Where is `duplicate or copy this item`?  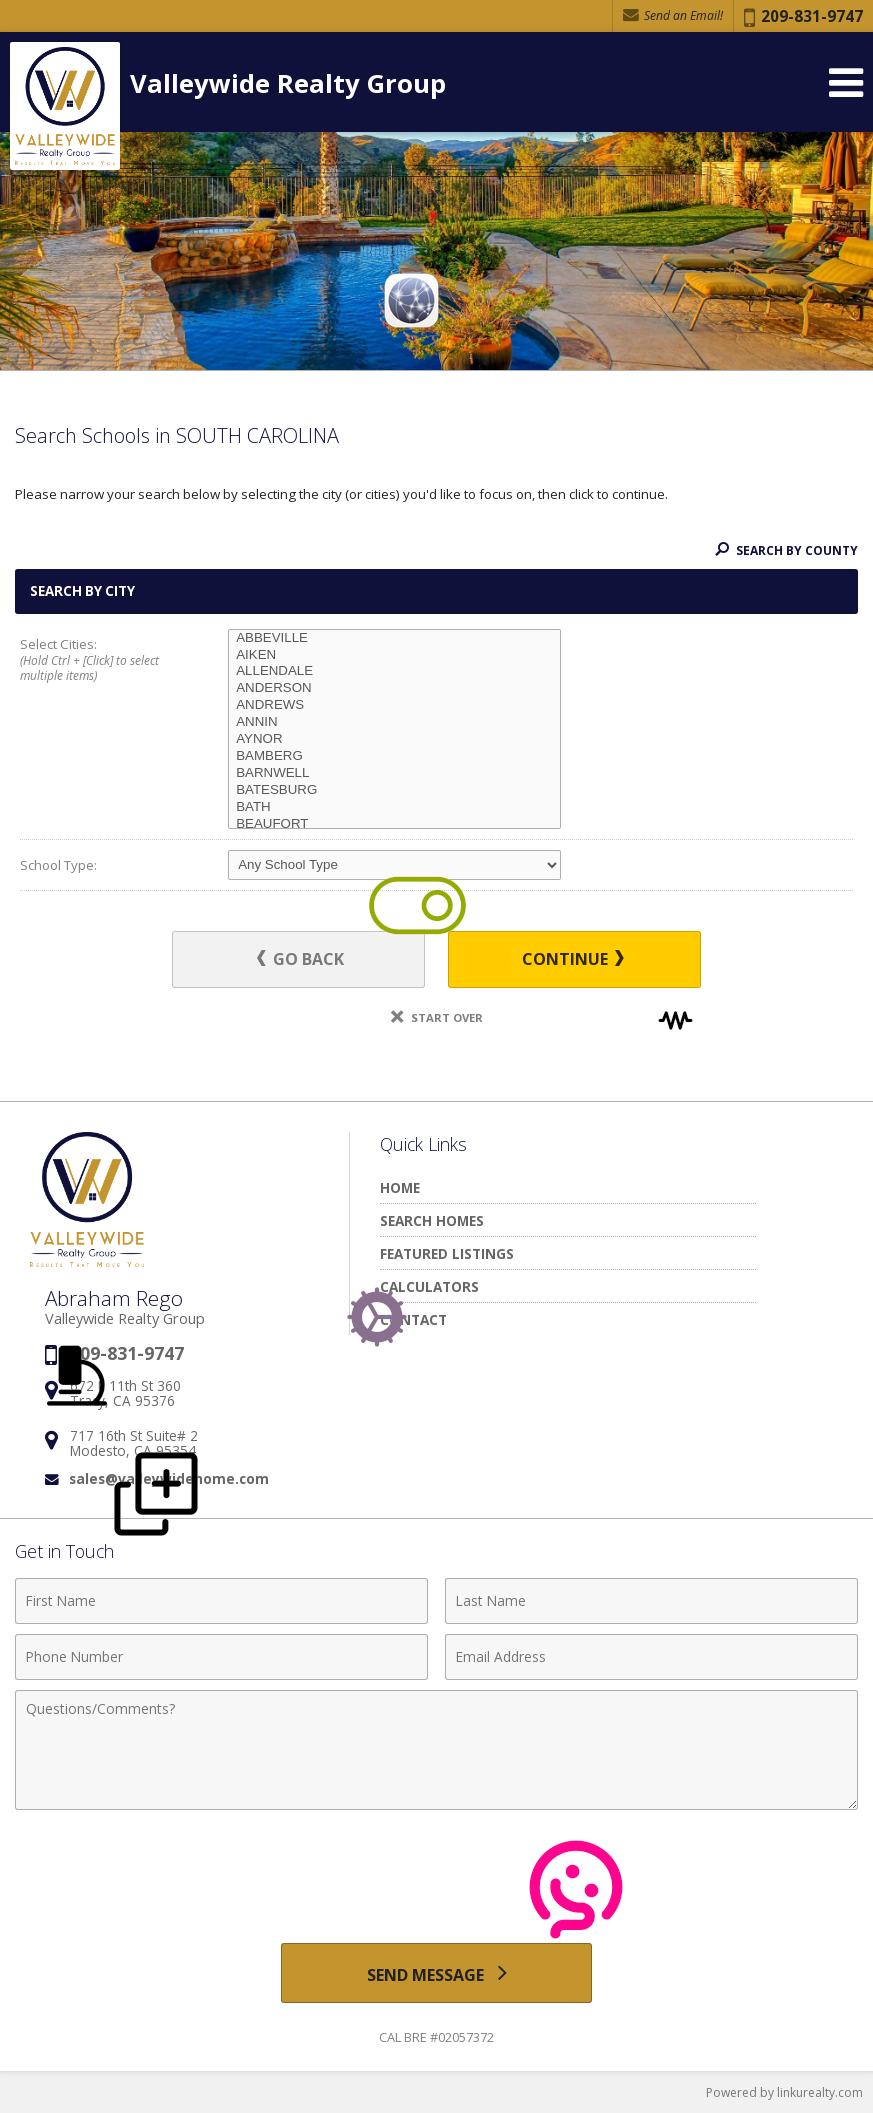 duplicate or copy this item is located at coordinates (156, 1494).